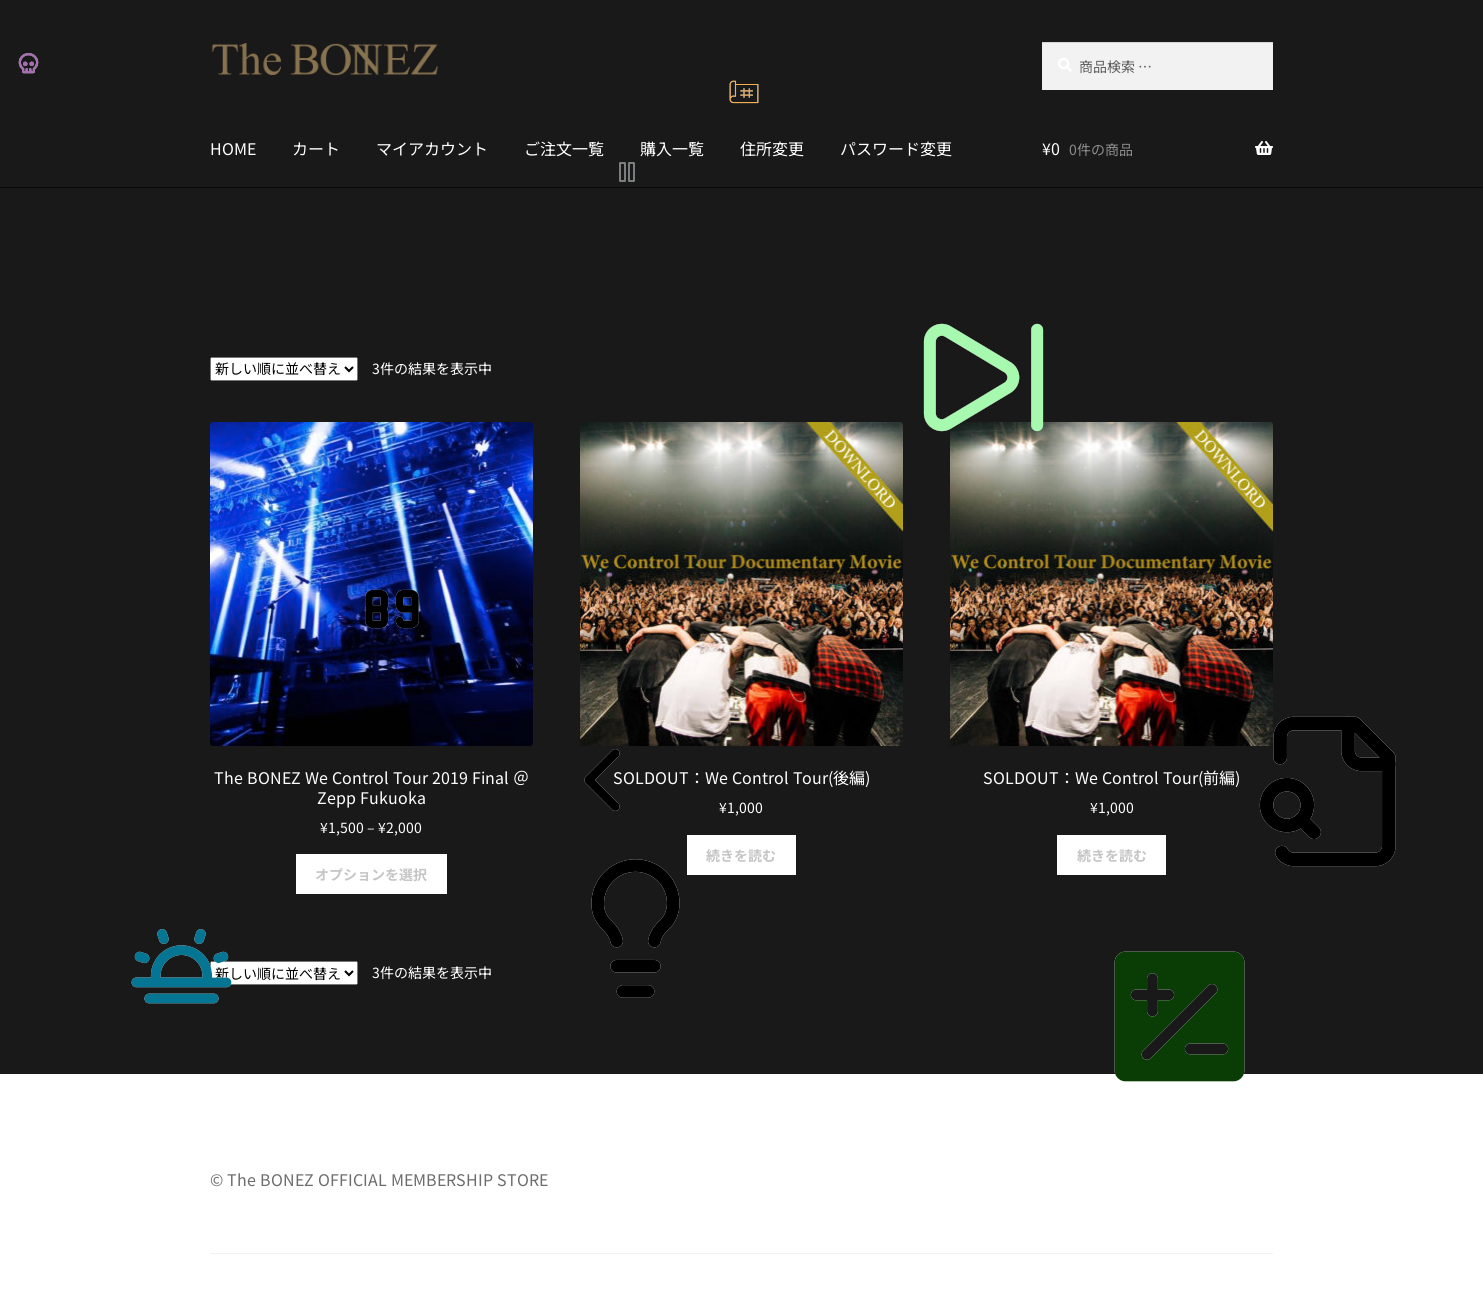 The image size is (1483, 1313). What do you see at coordinates (744, 93) in the screenshot?
I see `view project blueprints or schematics` at bounding box center [744, 93].